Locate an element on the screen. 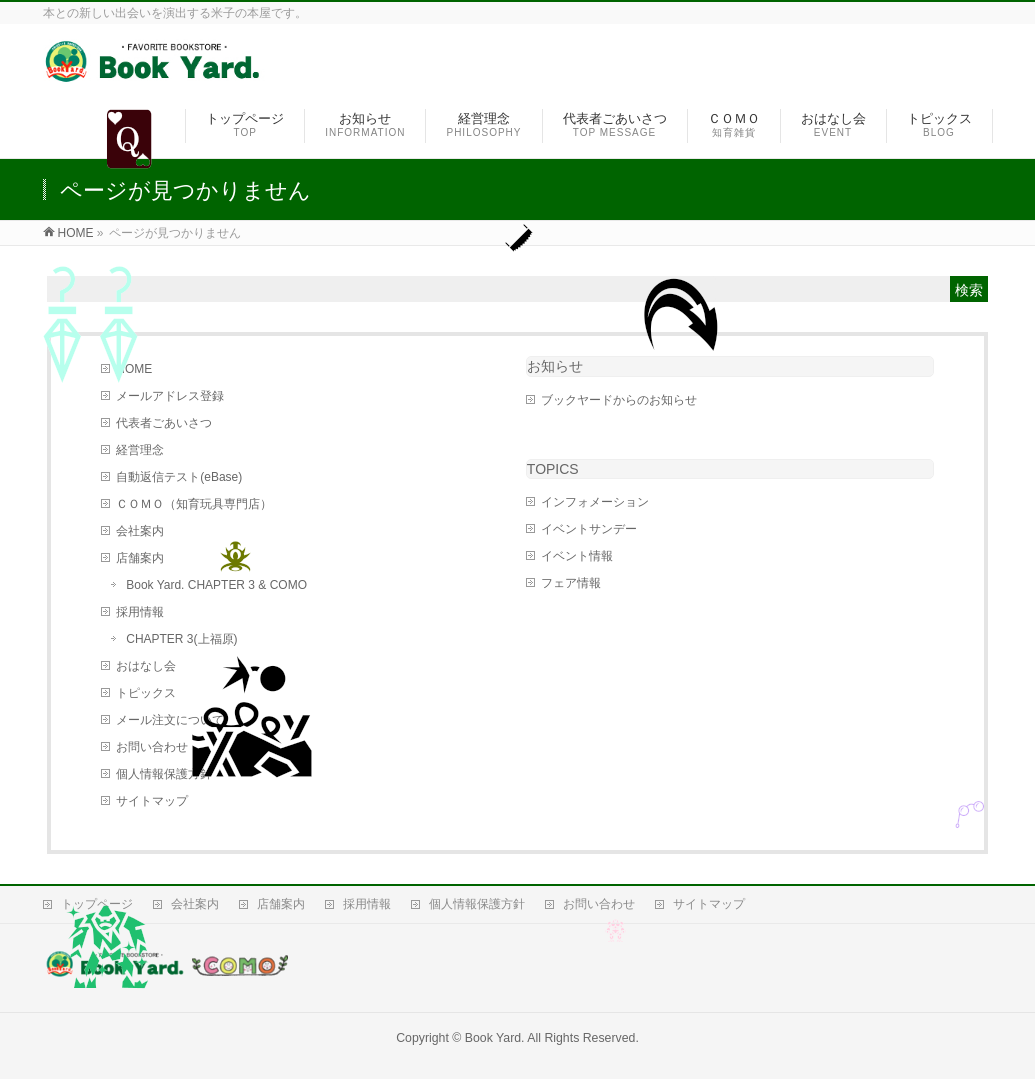 This screenshot has width=1035, height=1079. access robot or mech character selection is located at coordinates (615, 930).